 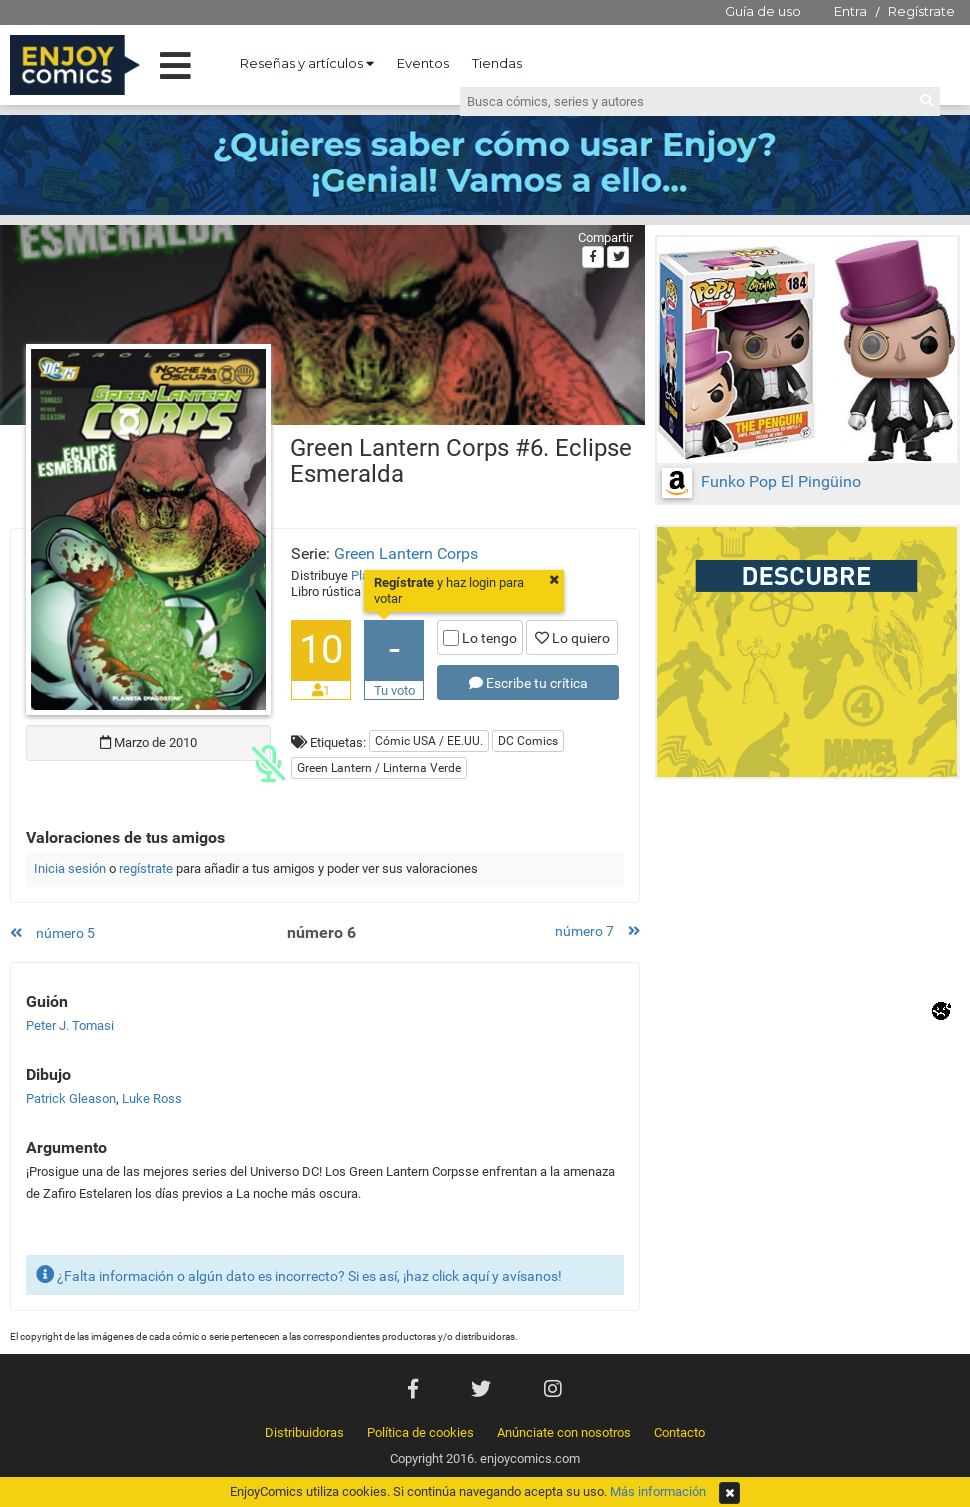 I want to click on mute your microphone, so click(x=268, y=763).